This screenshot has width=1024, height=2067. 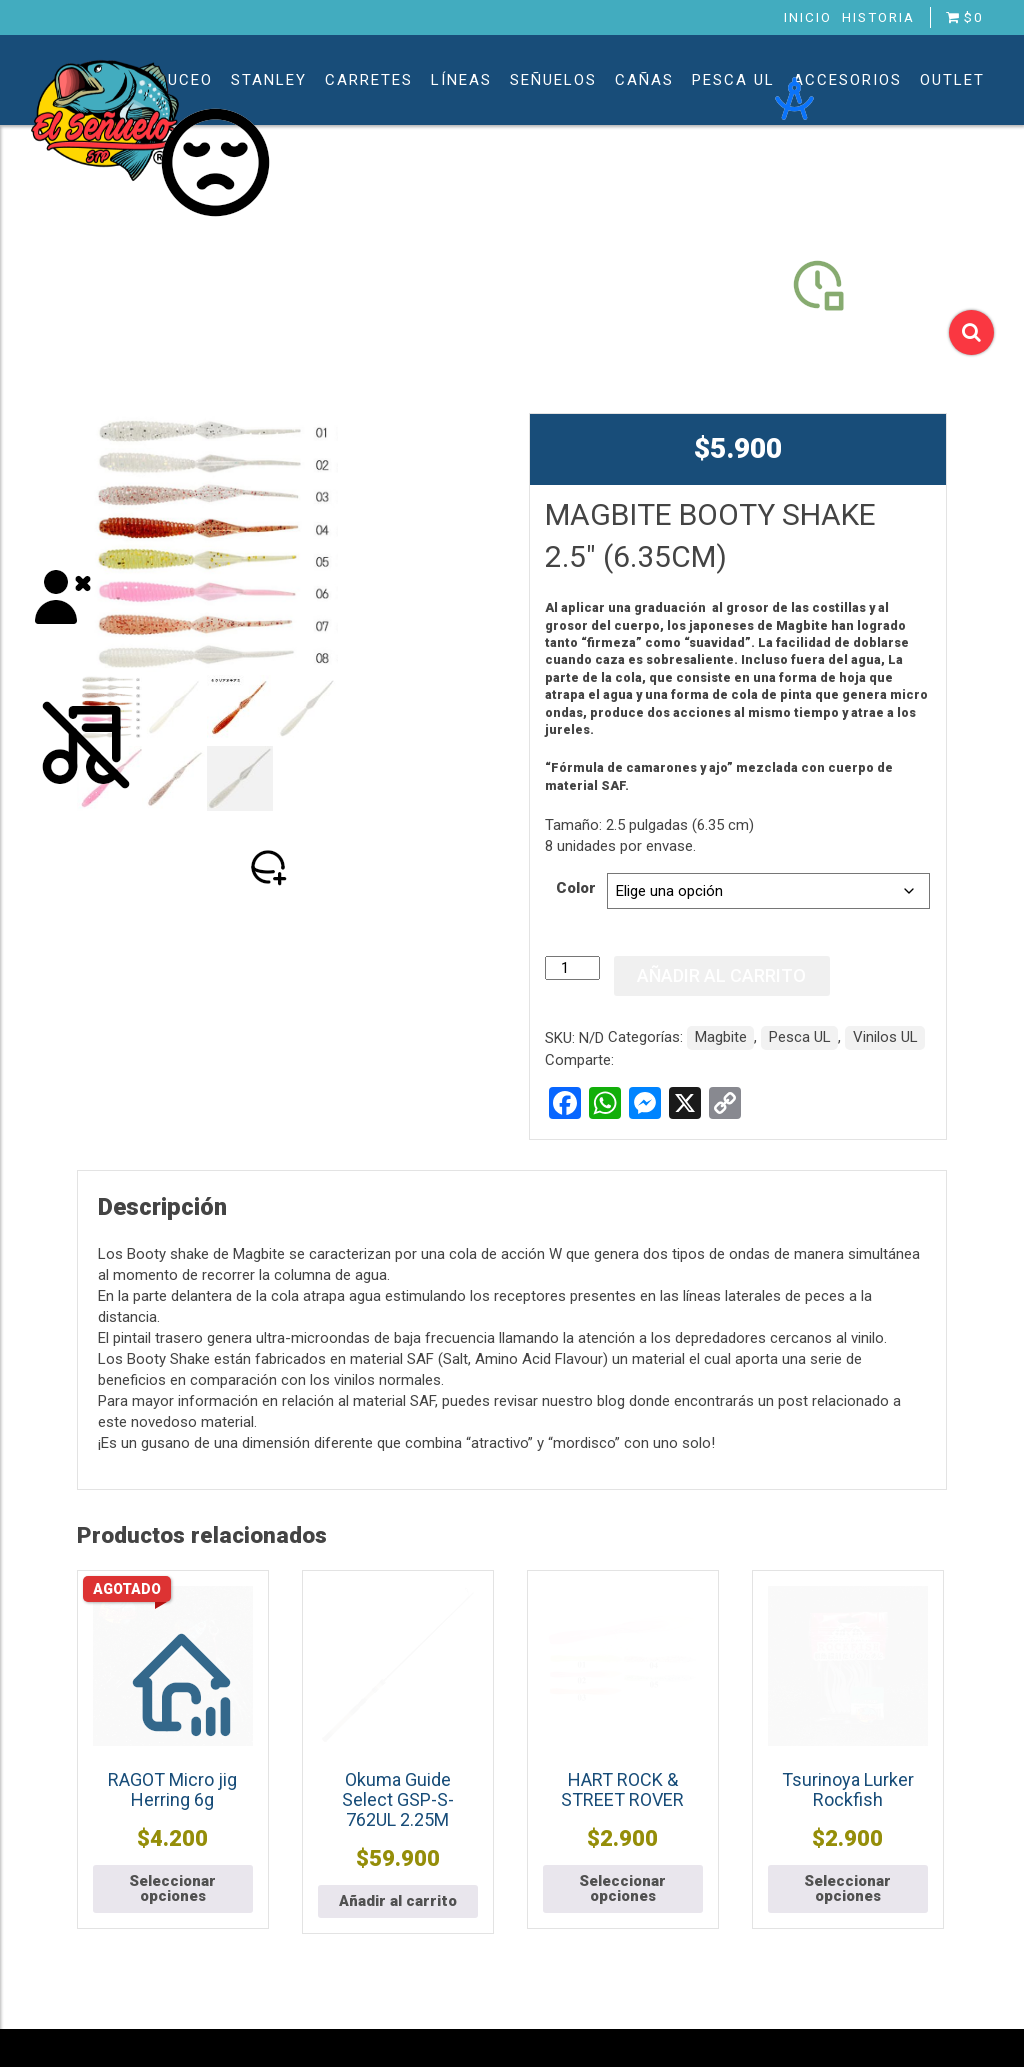 What do you see at coordinates (215, 162) in the screenshot?
I see `indicate dissatisfaction or negative feedback` at bounding box center [215, 162].